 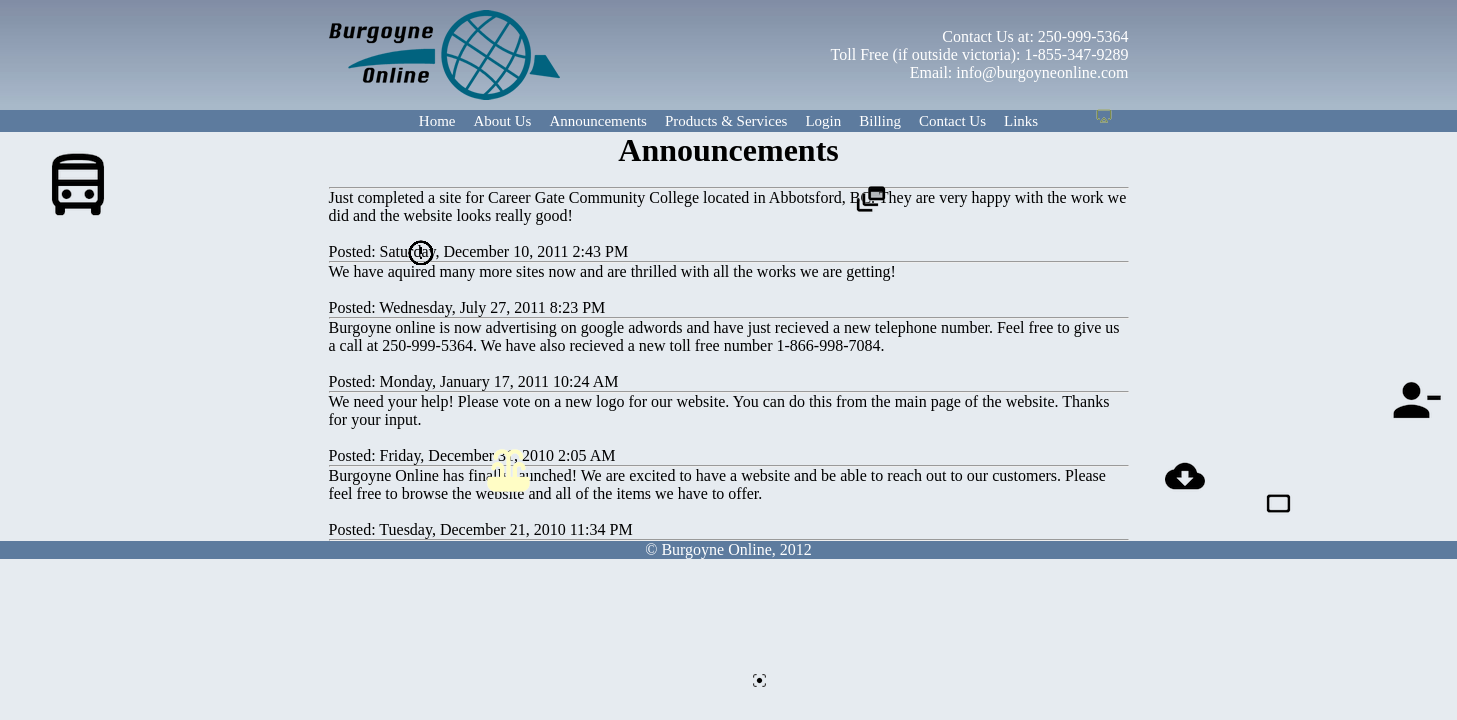 I want to click on download file from cloud storage, so click(x=1185, y=476).